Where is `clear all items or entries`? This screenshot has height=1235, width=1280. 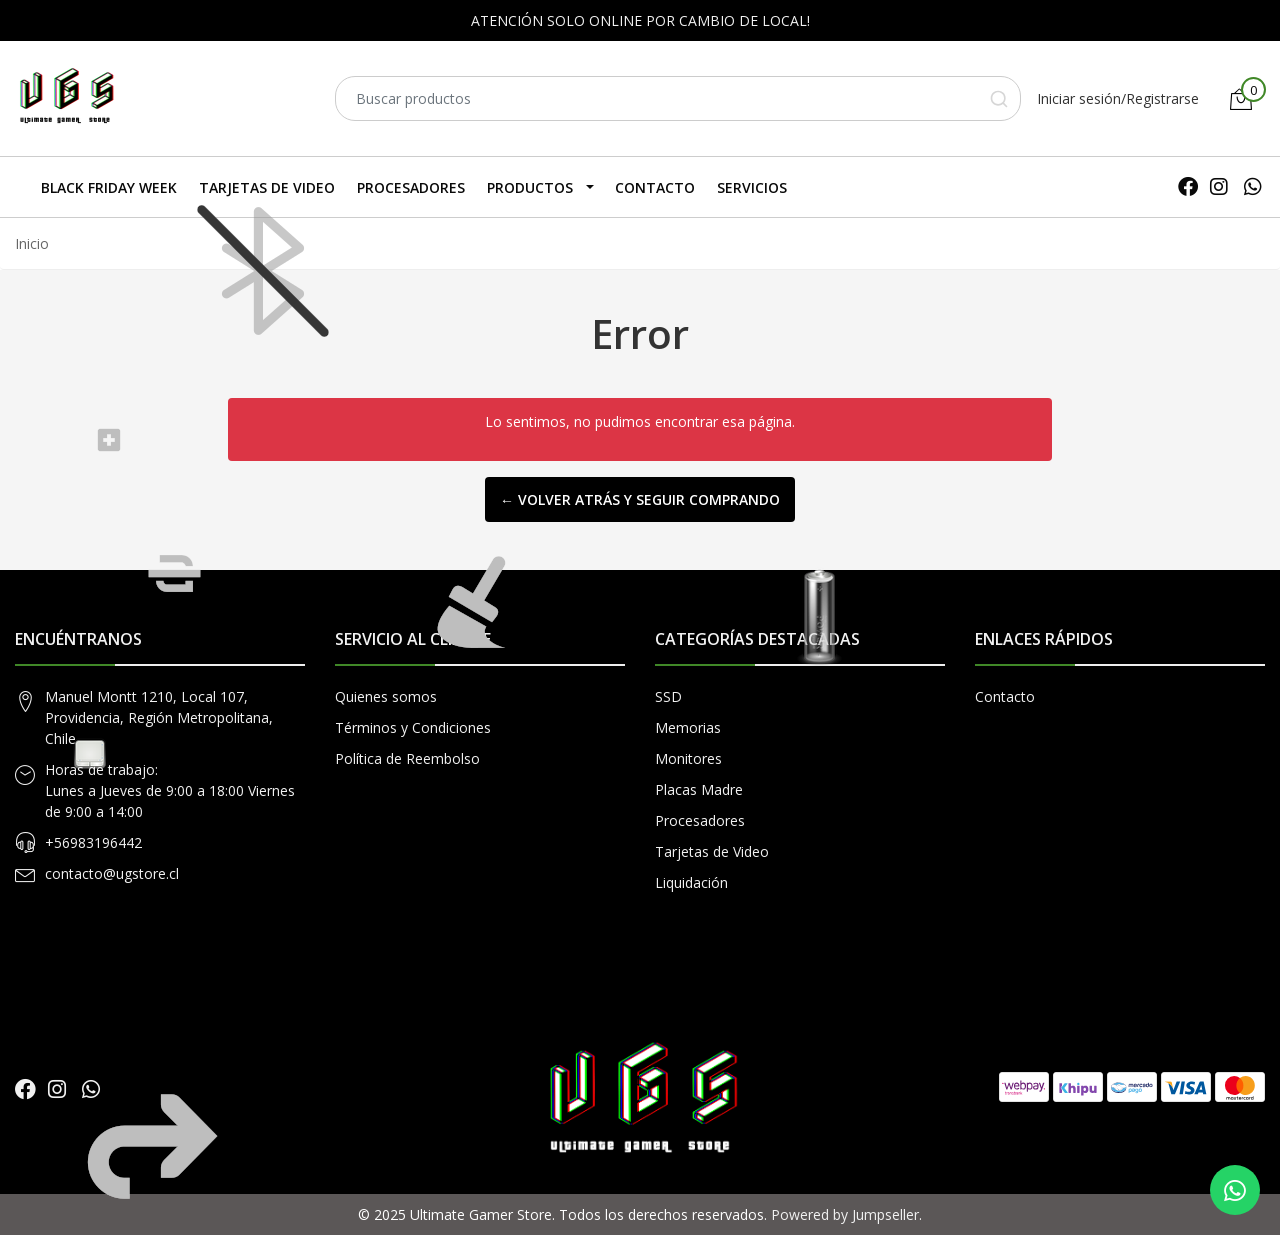 clear all items or entries is located at coordinates (478, 608).